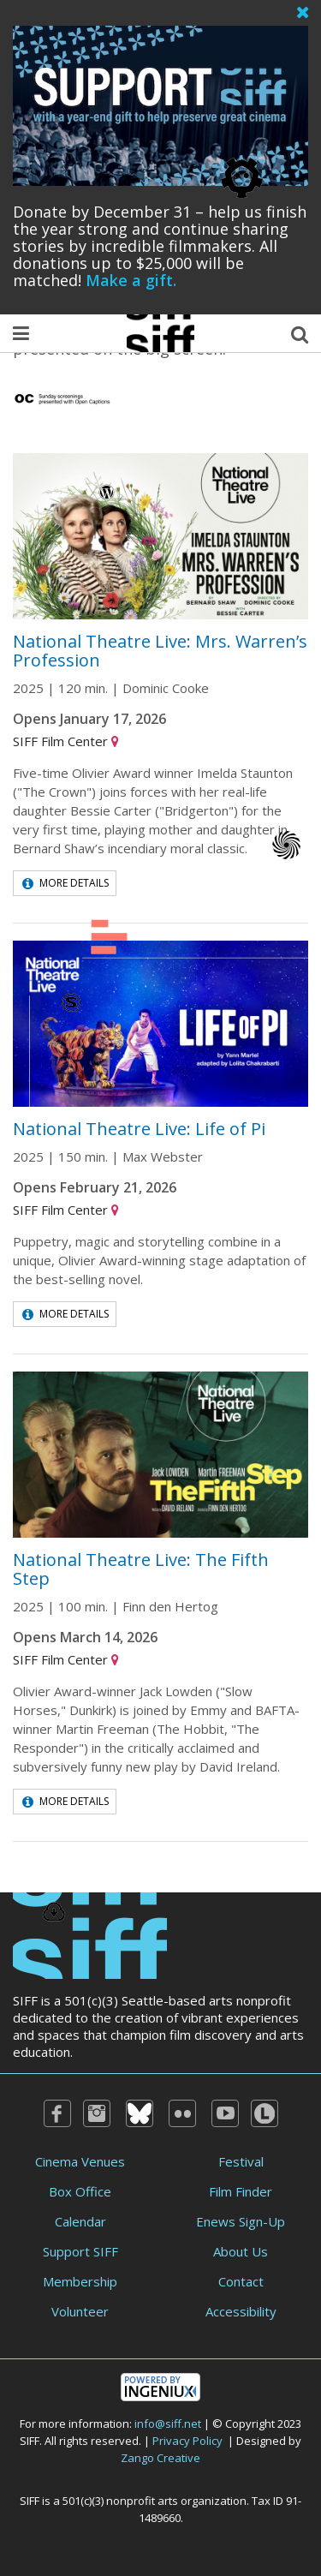 This screenshot has width=321, height=2576. Describe the element at coordinates (54, 1912) in the screenshot. I see `download file from cloud storage` at that location.